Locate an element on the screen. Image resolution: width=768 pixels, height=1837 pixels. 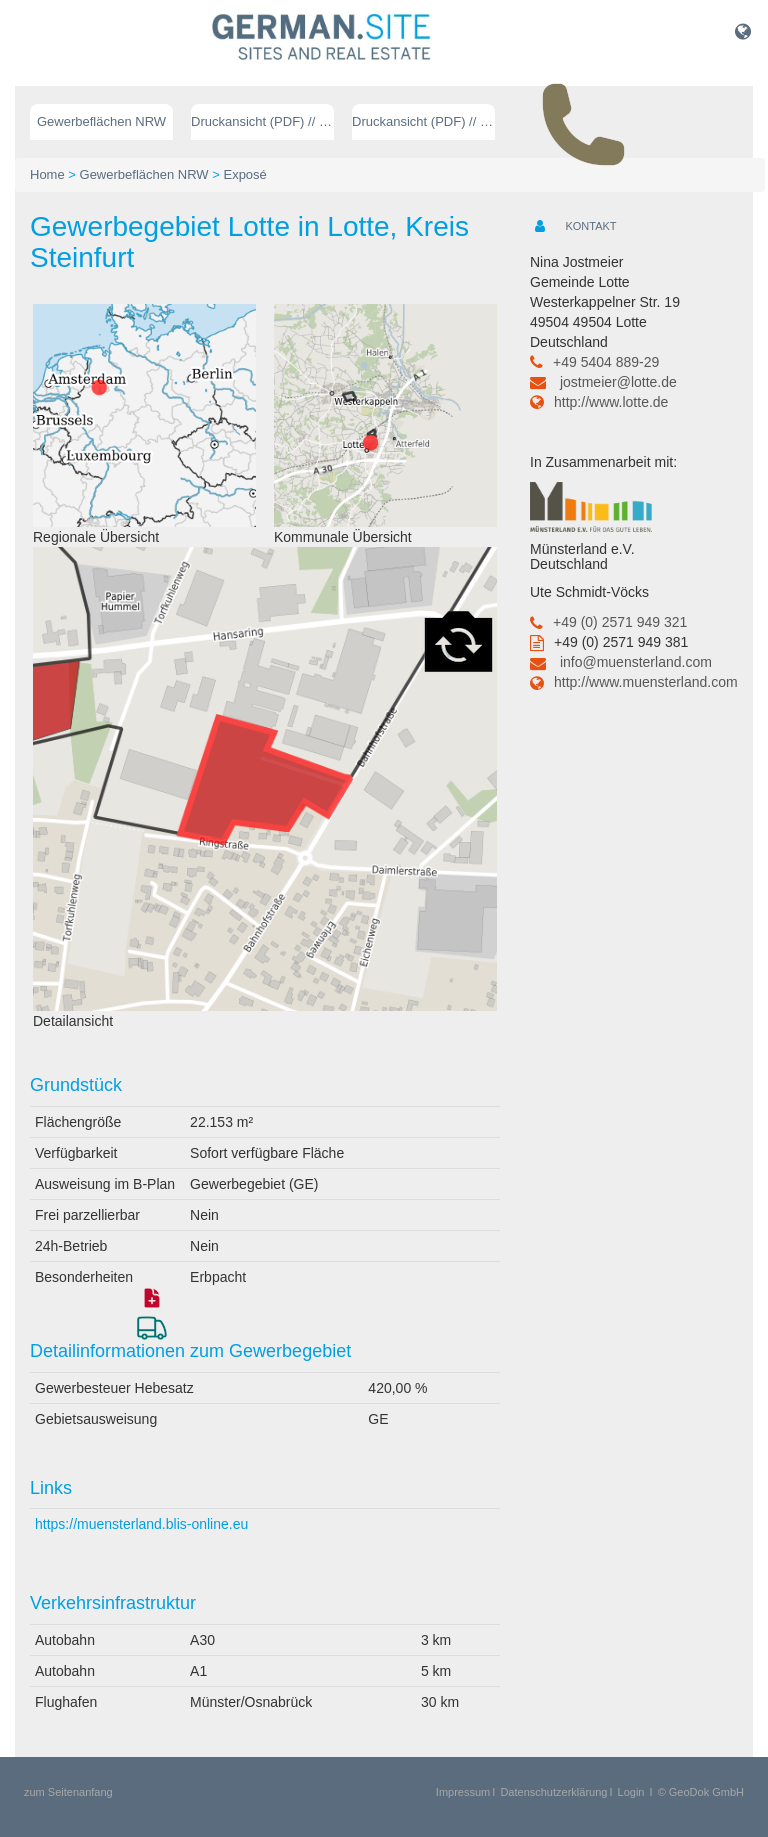
track your delivery status is located at coordinates (152, 1327).